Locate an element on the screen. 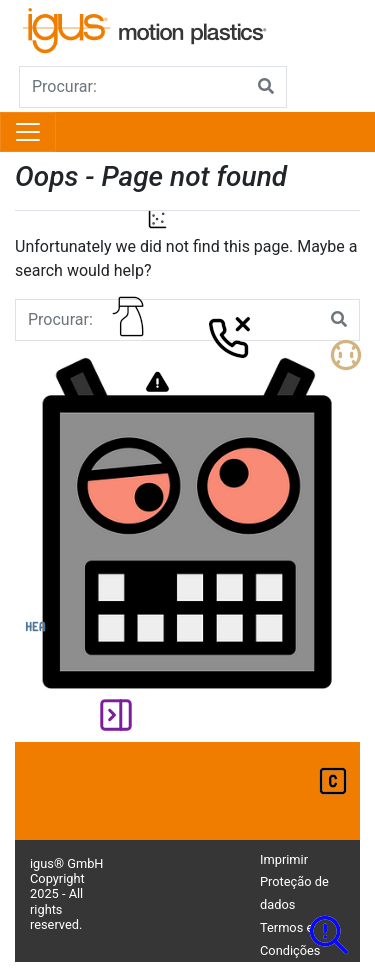 This screenshot has height=974, width=375. view scatter plot data visualization is located at coordinates (157, 219).